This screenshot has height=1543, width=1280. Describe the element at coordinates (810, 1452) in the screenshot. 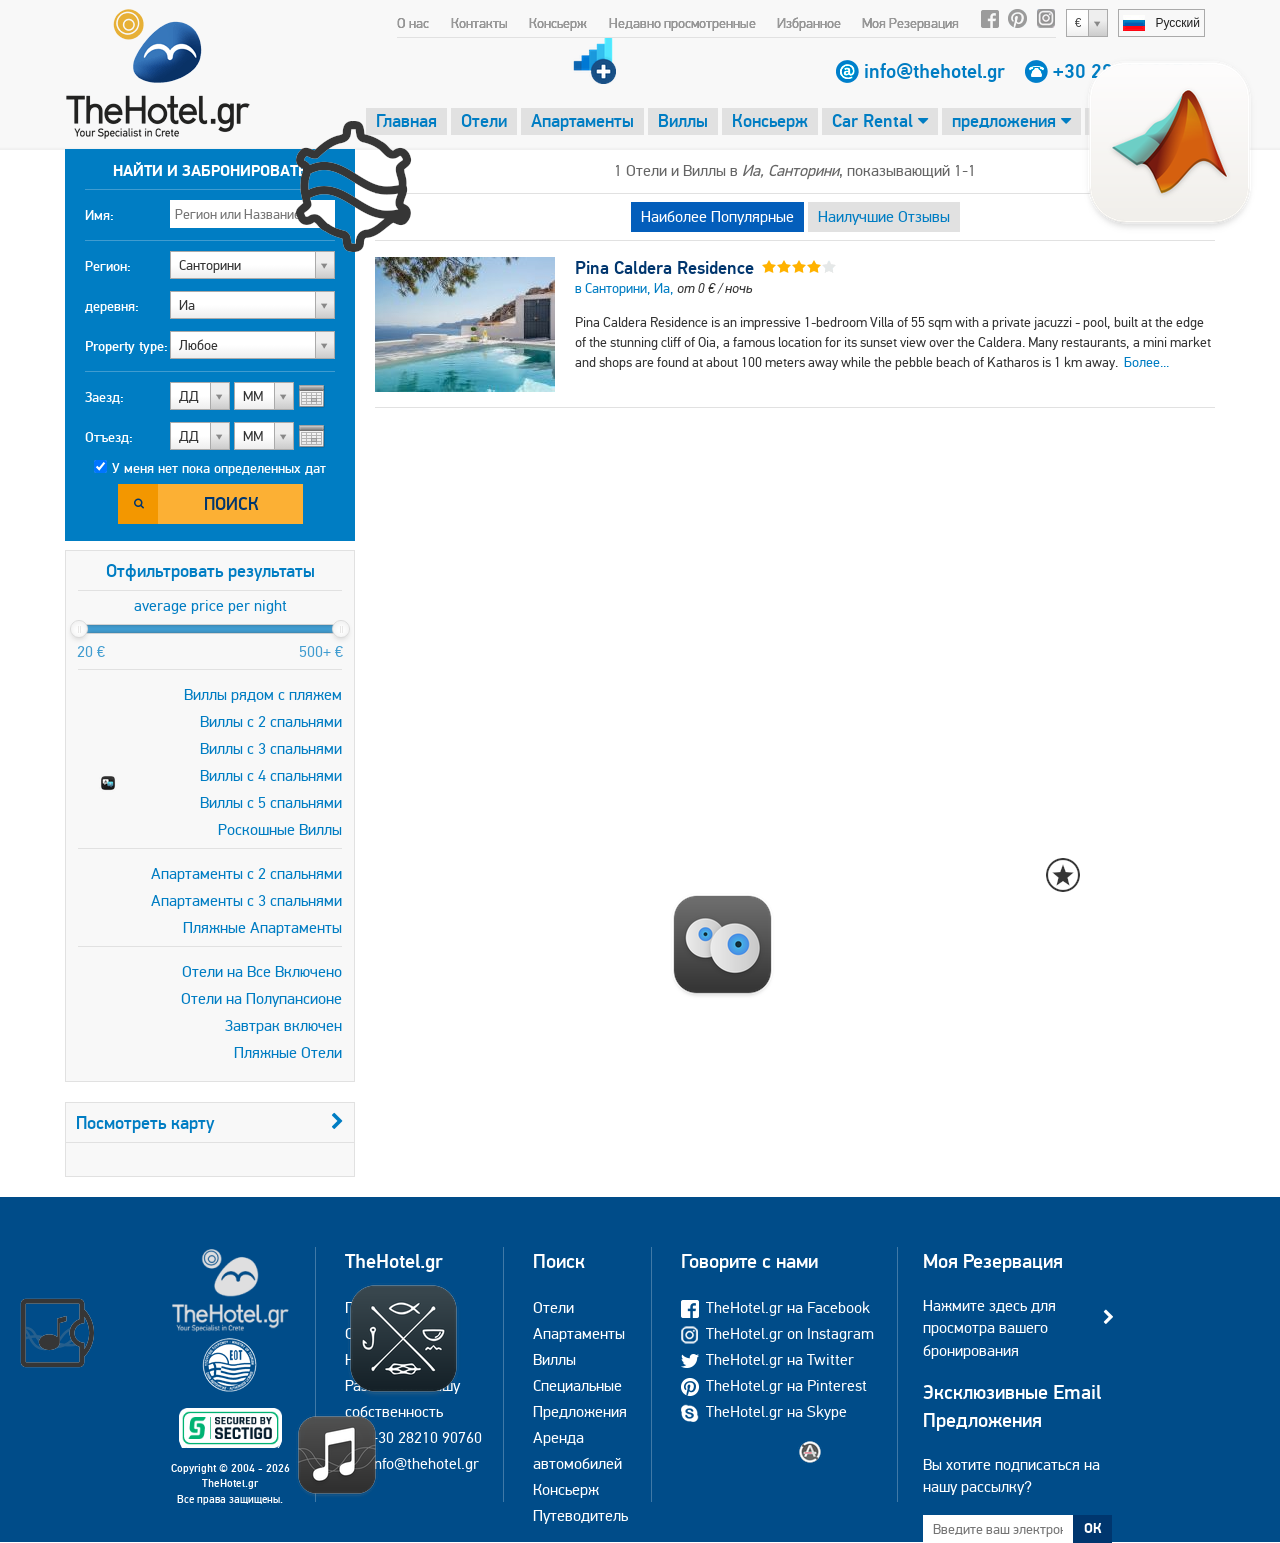

I see `check for available software updates` at that location.